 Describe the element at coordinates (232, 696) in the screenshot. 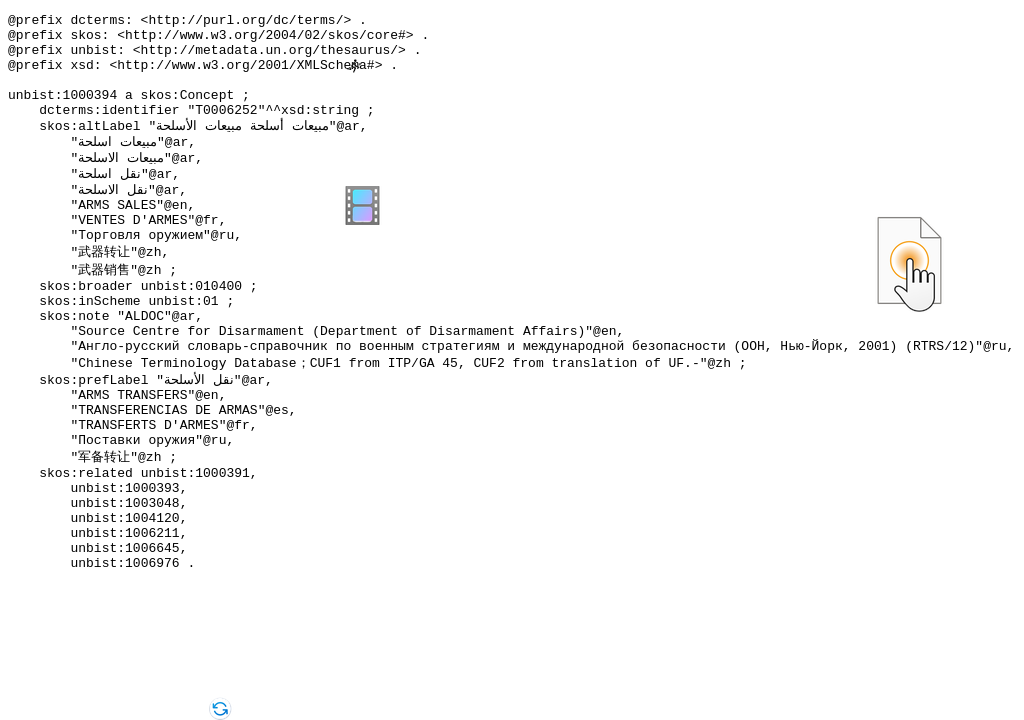

I see `indicates content is syncing or refreshing` at that location.